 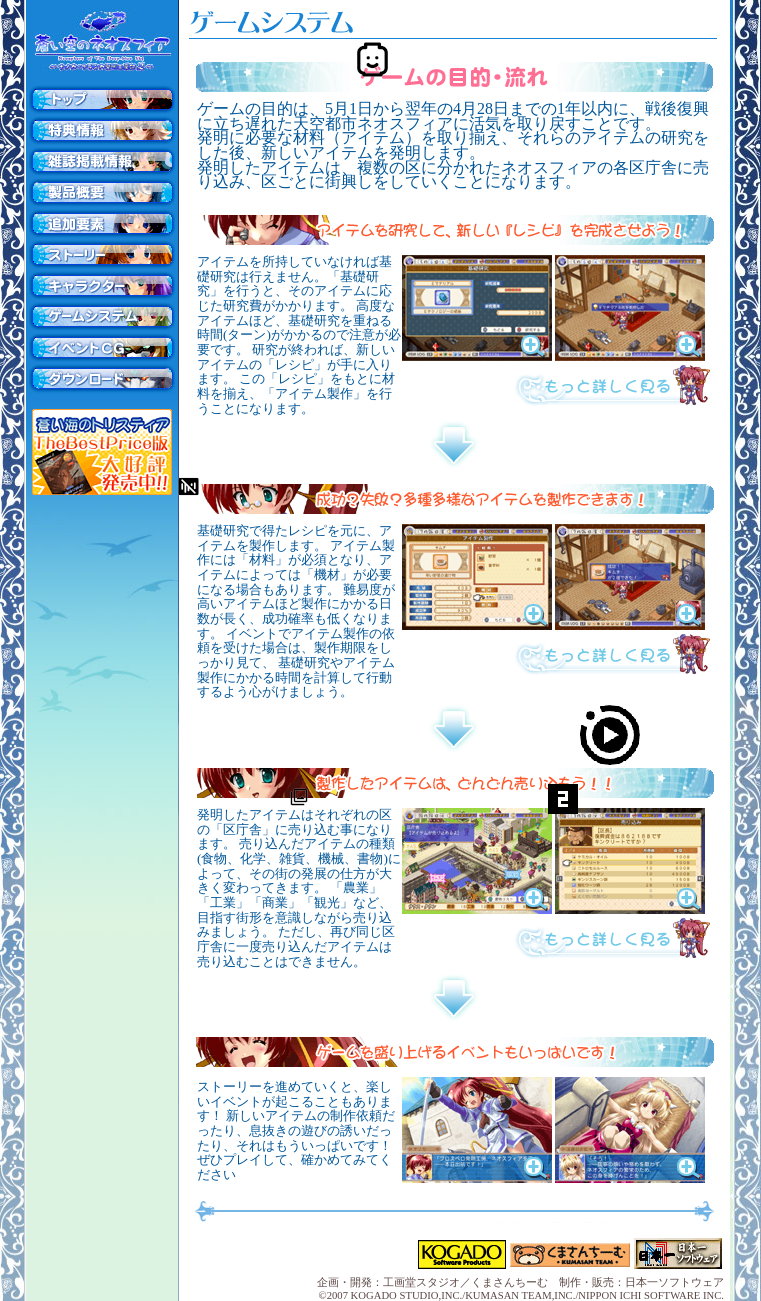 I want to click on access building blocks or modular components, so click(x=372, y=59).